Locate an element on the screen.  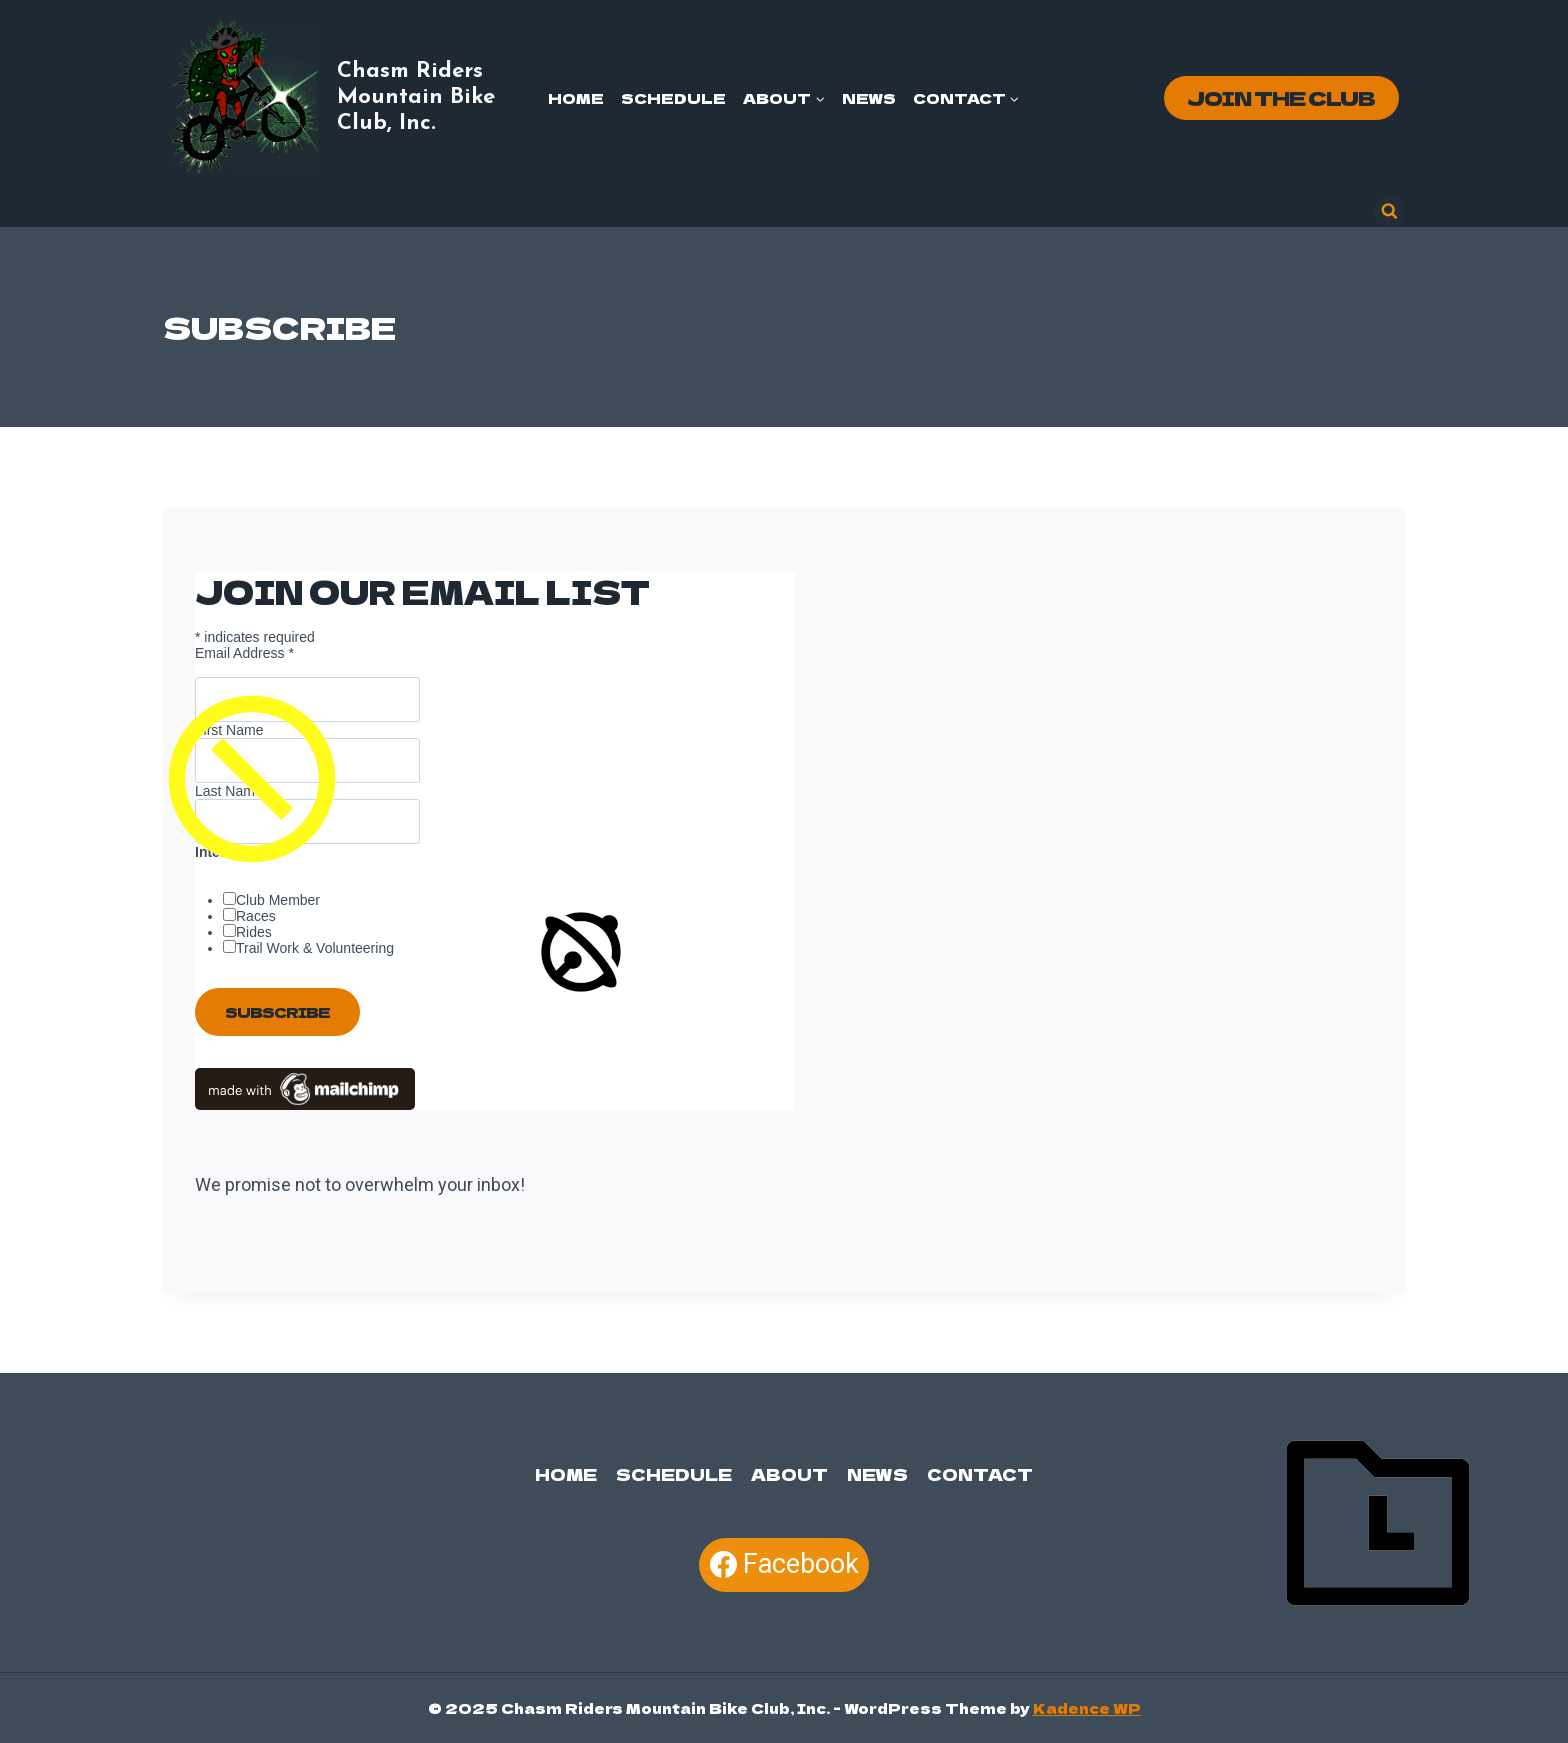
view notifications is located at coordinates (581, 952).